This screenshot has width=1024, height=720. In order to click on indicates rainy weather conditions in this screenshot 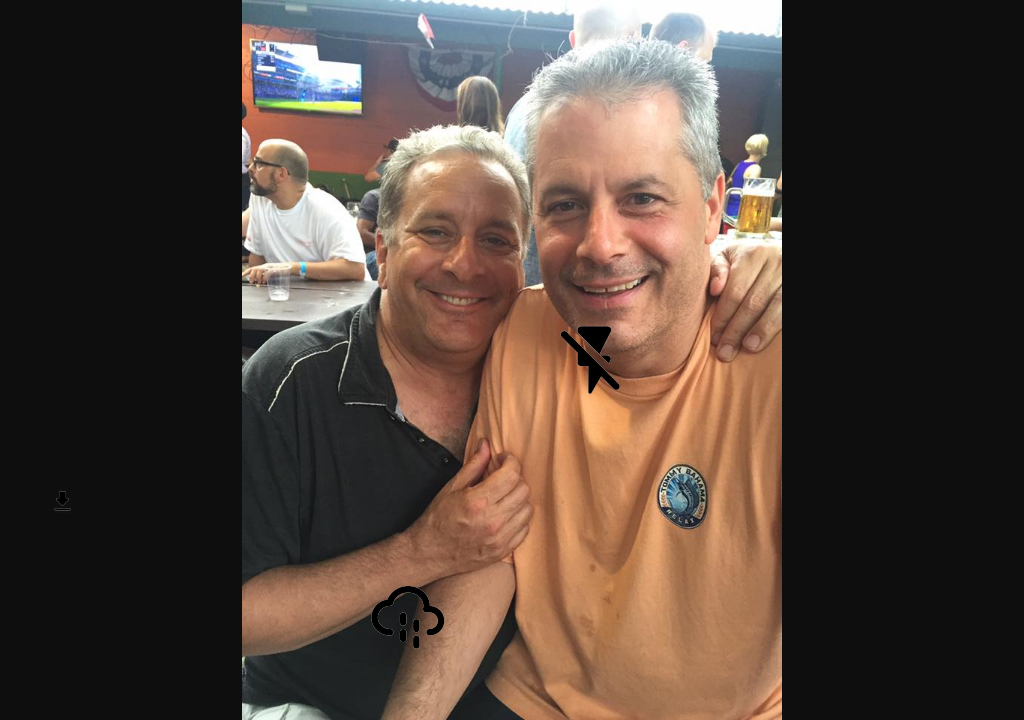, I will do `click(406, 612)`.